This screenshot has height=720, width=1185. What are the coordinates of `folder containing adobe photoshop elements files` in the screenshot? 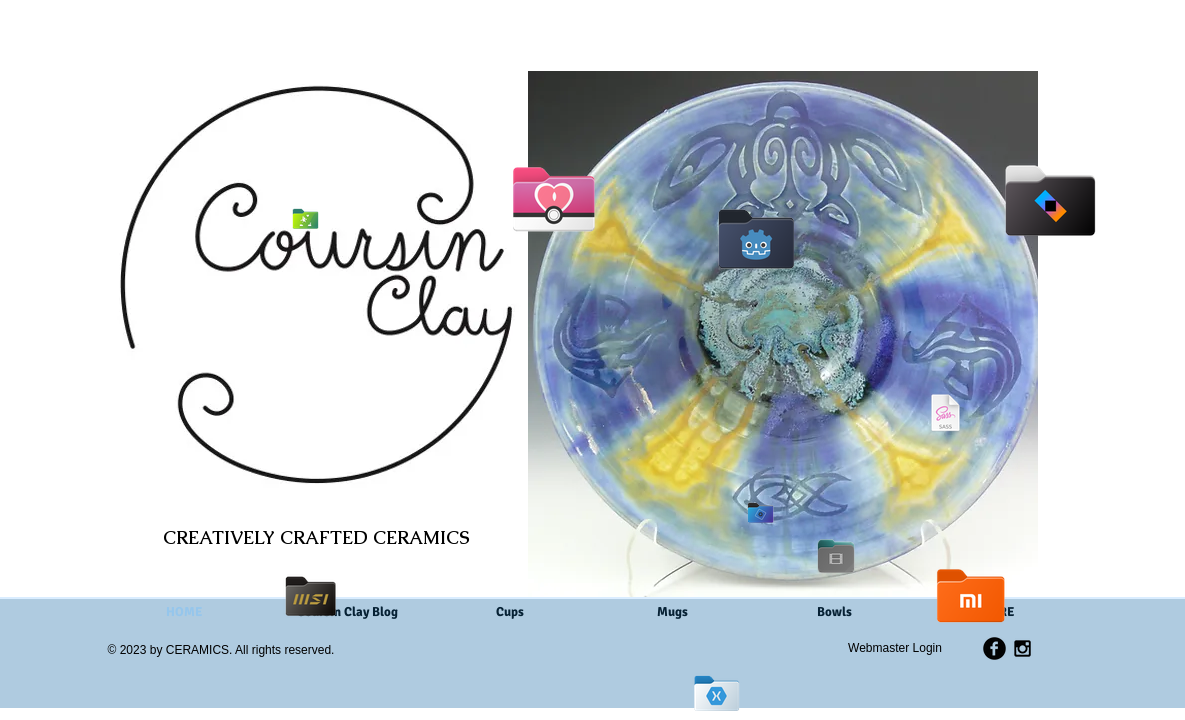 It's located at (760, 513).